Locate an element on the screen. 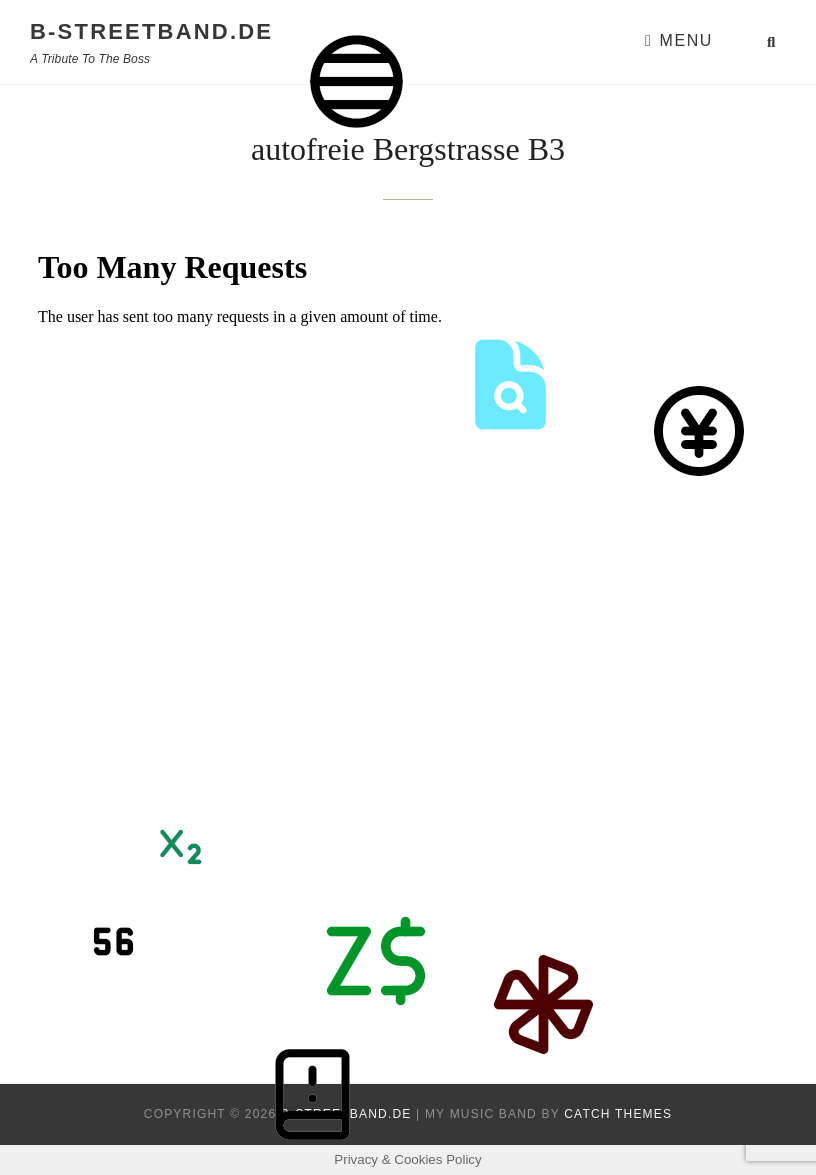 The width and height of the screenshot is (816, 1175). format text as subscript is located at coordinates (178, 843).